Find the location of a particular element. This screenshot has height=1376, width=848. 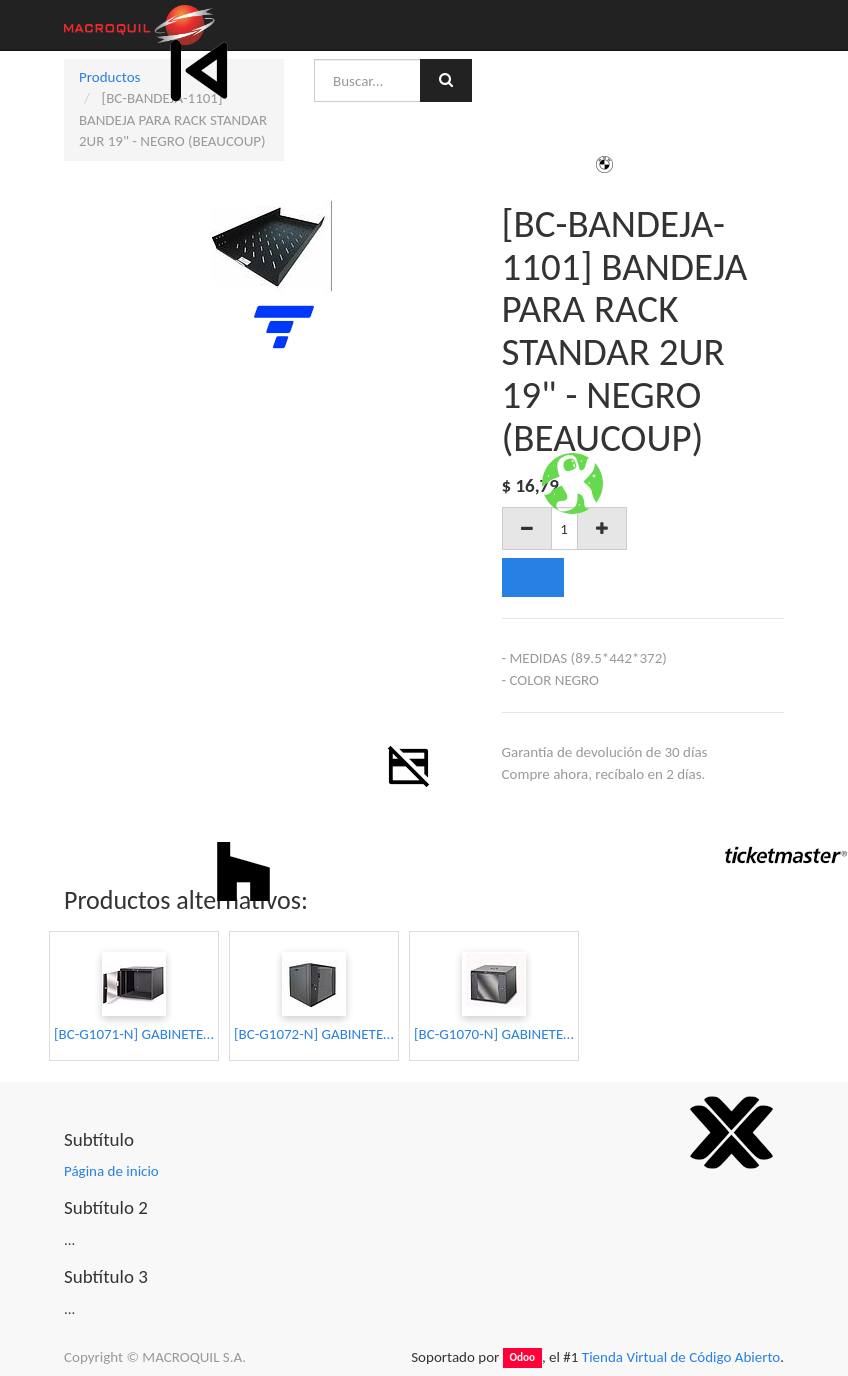

open the odysee app is located at coordinates (572, 483).